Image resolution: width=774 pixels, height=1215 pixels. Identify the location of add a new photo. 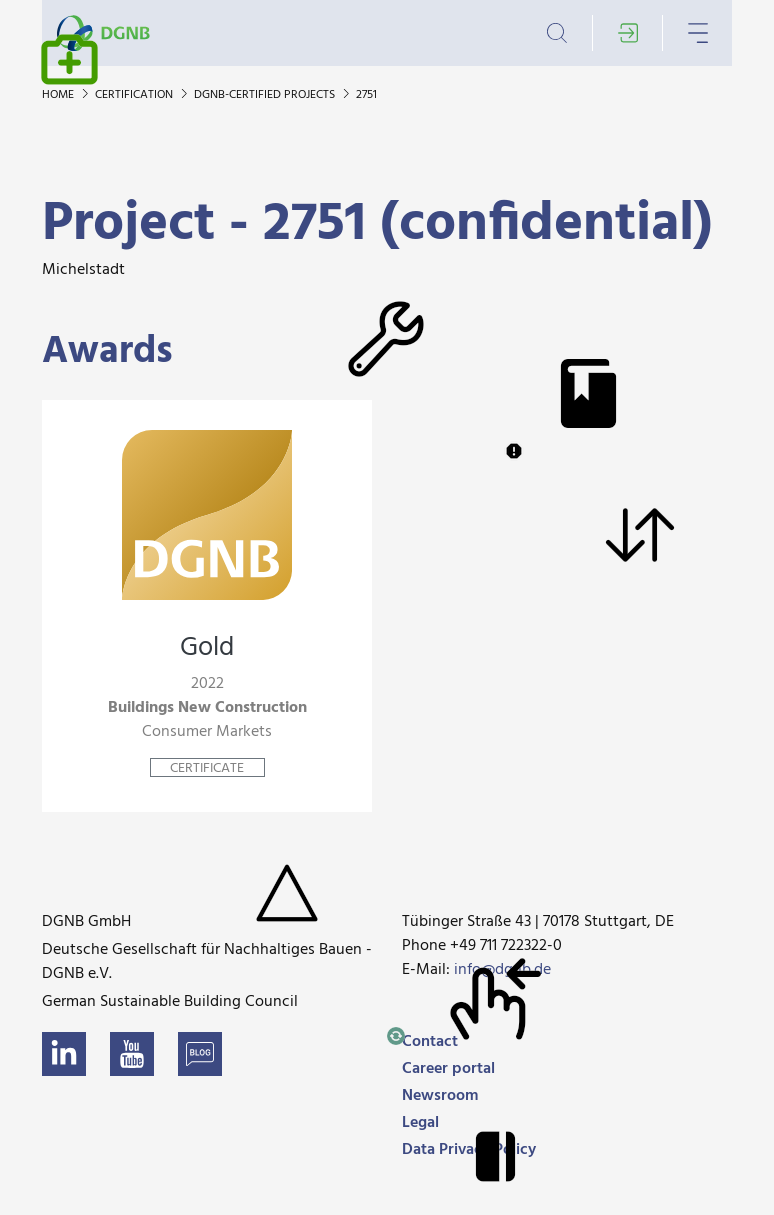
(69, 60).